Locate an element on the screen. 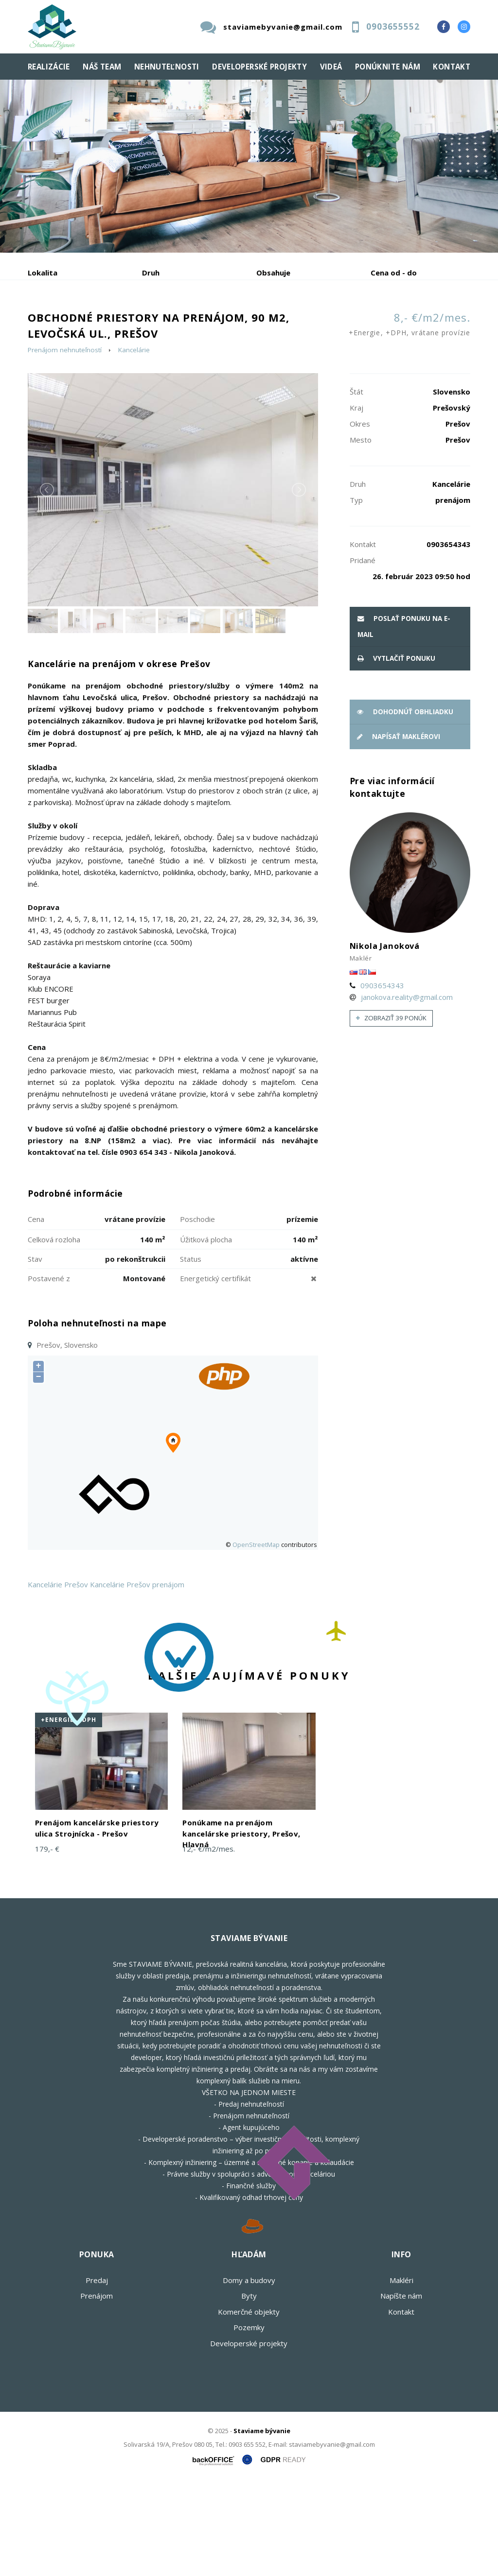  php programming language logo is located at coordinates (224, 1376).